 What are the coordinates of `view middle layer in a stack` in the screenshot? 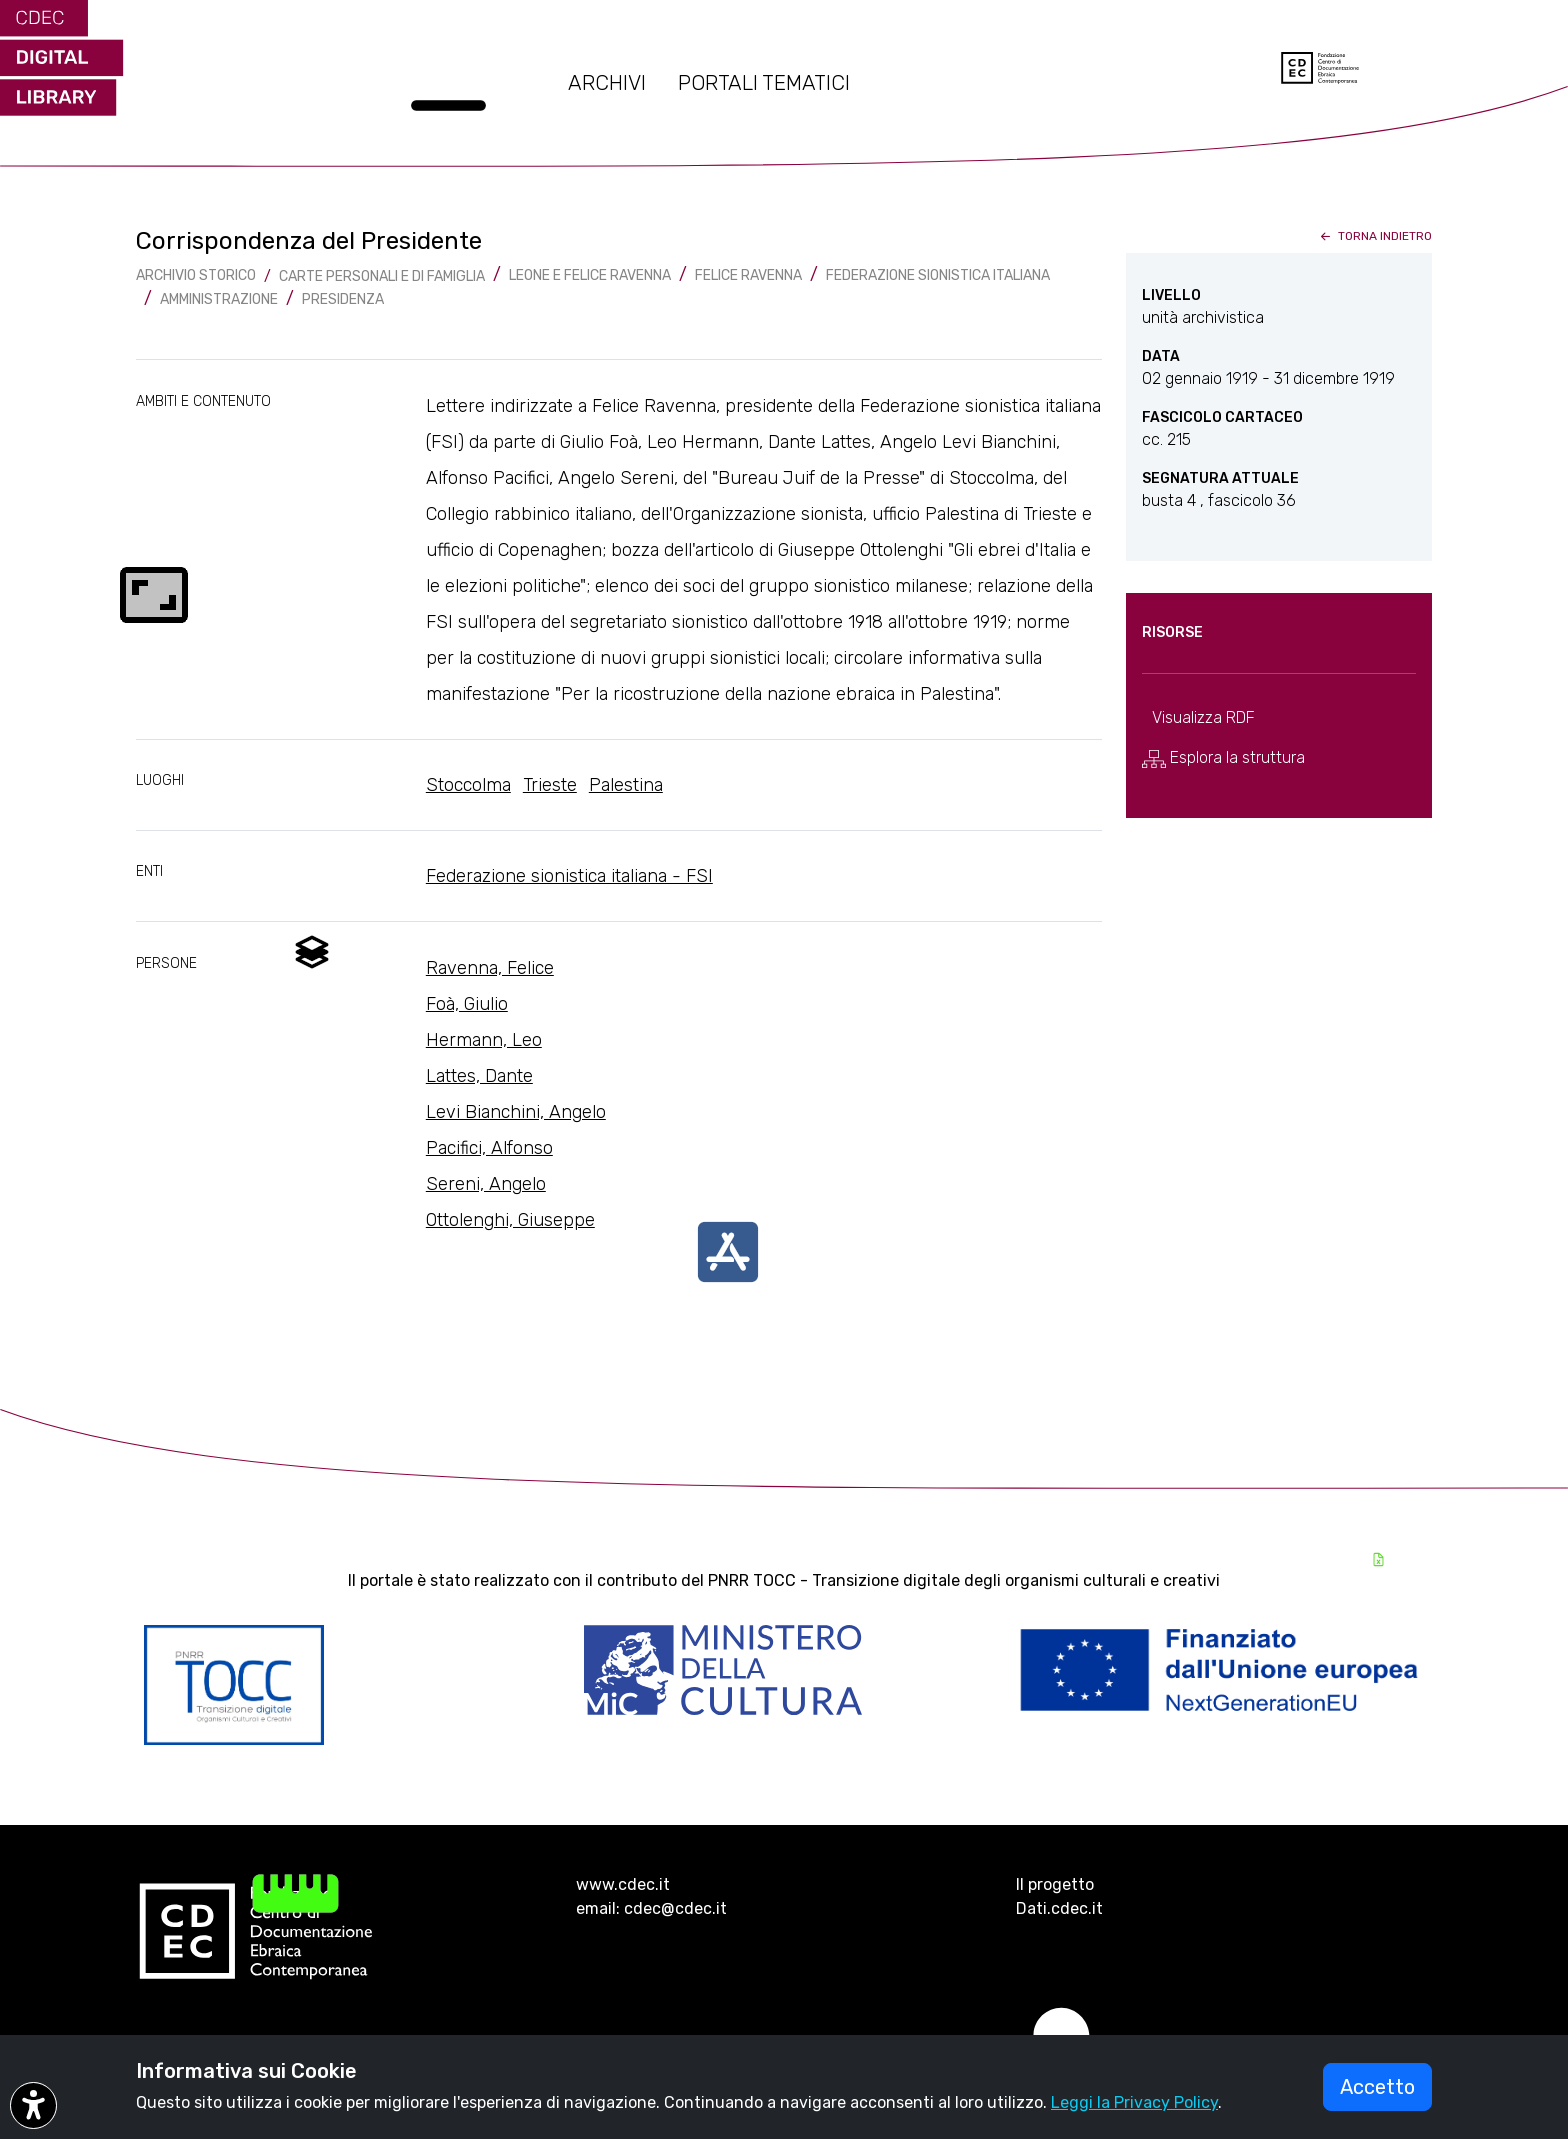 It's located at (312, 952).